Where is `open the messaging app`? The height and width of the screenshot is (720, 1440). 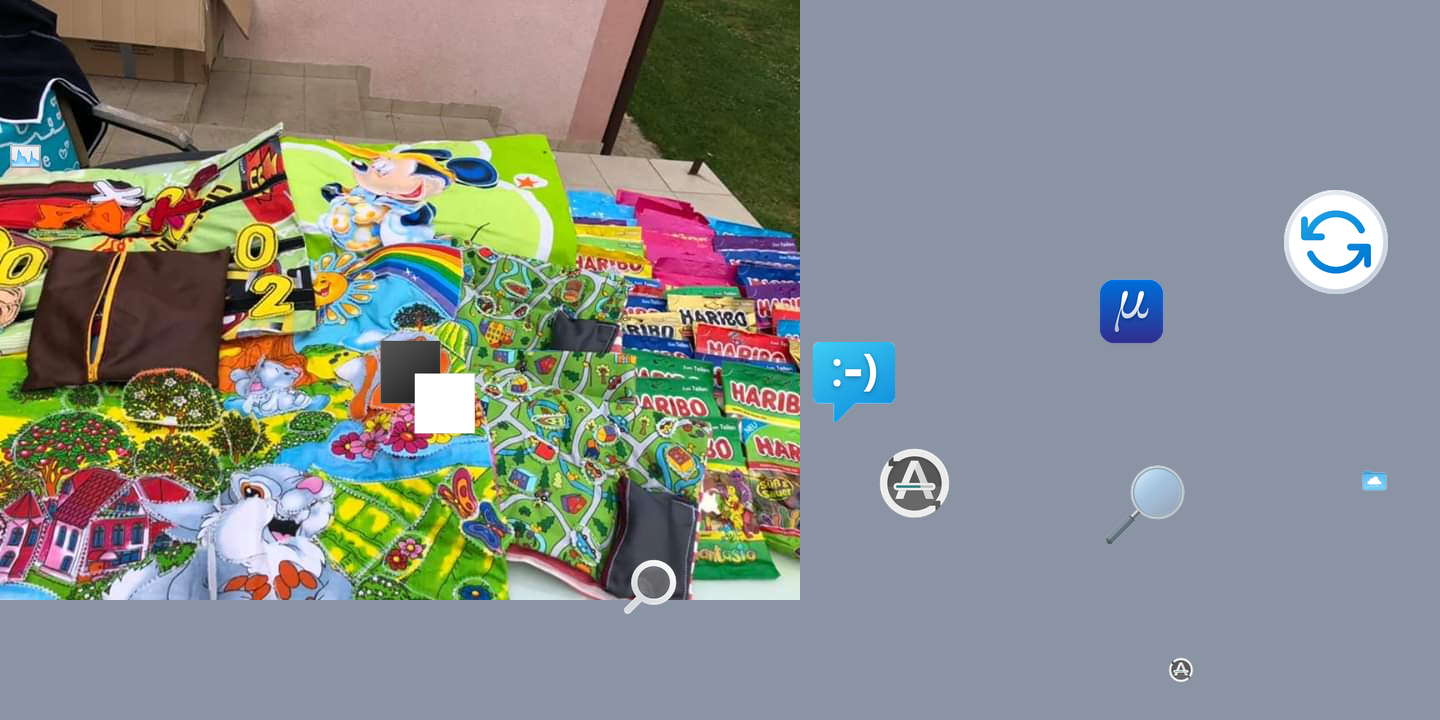 open the messaging app is located at coordinates (854, 383).